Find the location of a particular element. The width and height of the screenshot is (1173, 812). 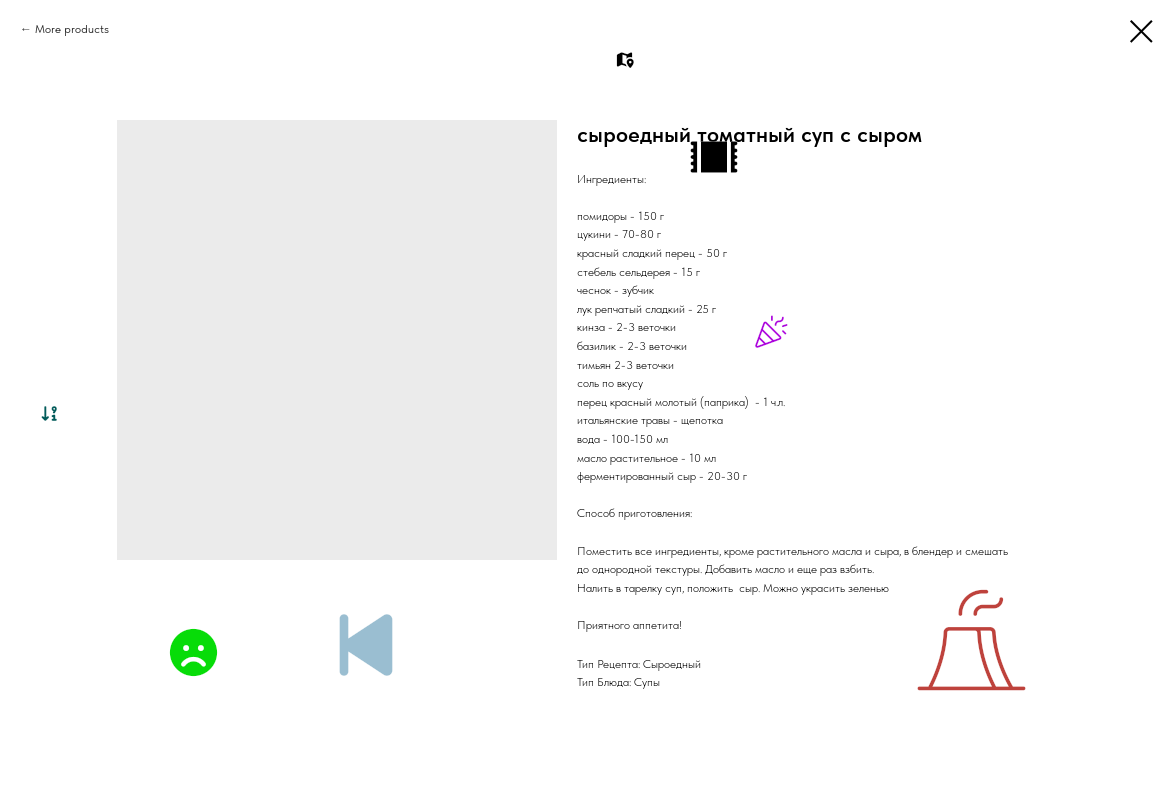

celebrate a completed milestone or achievement is located at coordinates (769, 333).